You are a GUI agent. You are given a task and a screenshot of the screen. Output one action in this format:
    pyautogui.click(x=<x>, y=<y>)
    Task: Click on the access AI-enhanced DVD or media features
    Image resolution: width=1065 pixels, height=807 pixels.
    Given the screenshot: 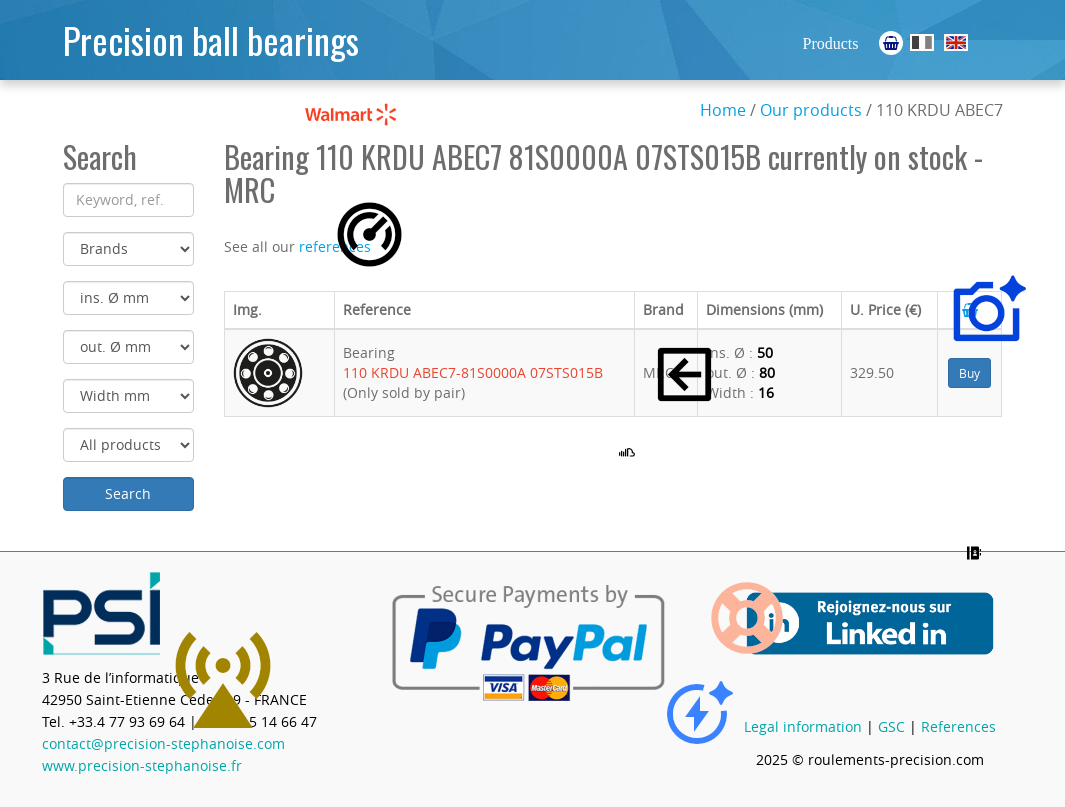 What is the action you would take?
    pyautogui.click(x=697, y=714)
    